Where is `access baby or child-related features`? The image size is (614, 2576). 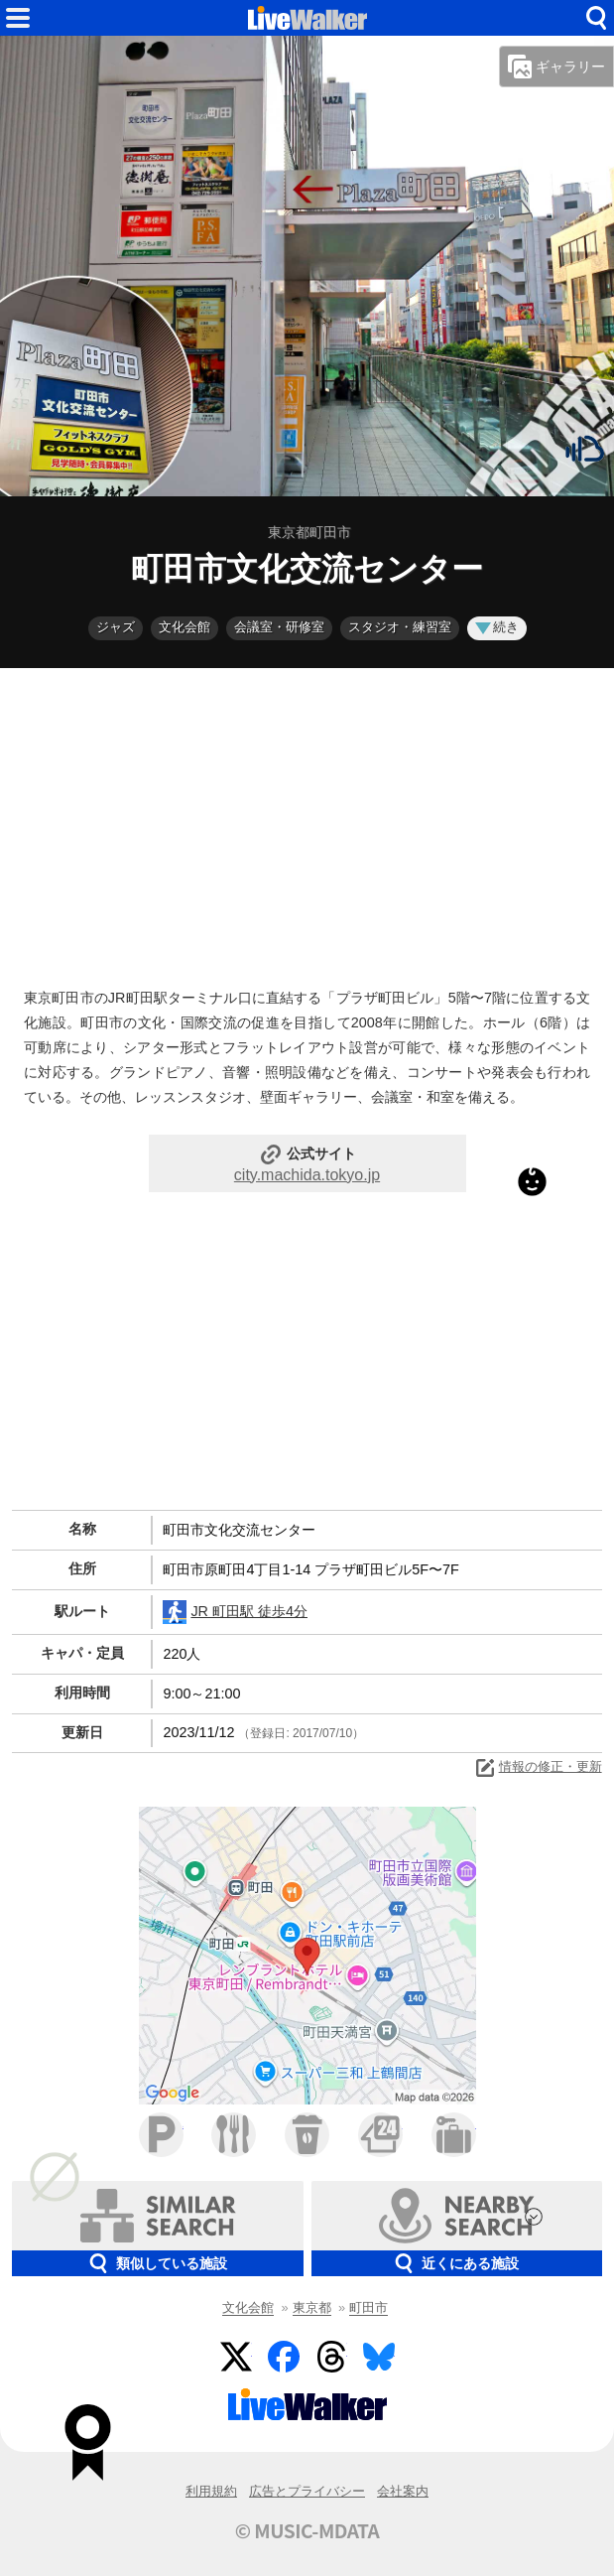 access baby or child-related features is located at coordinates (532, 1181).